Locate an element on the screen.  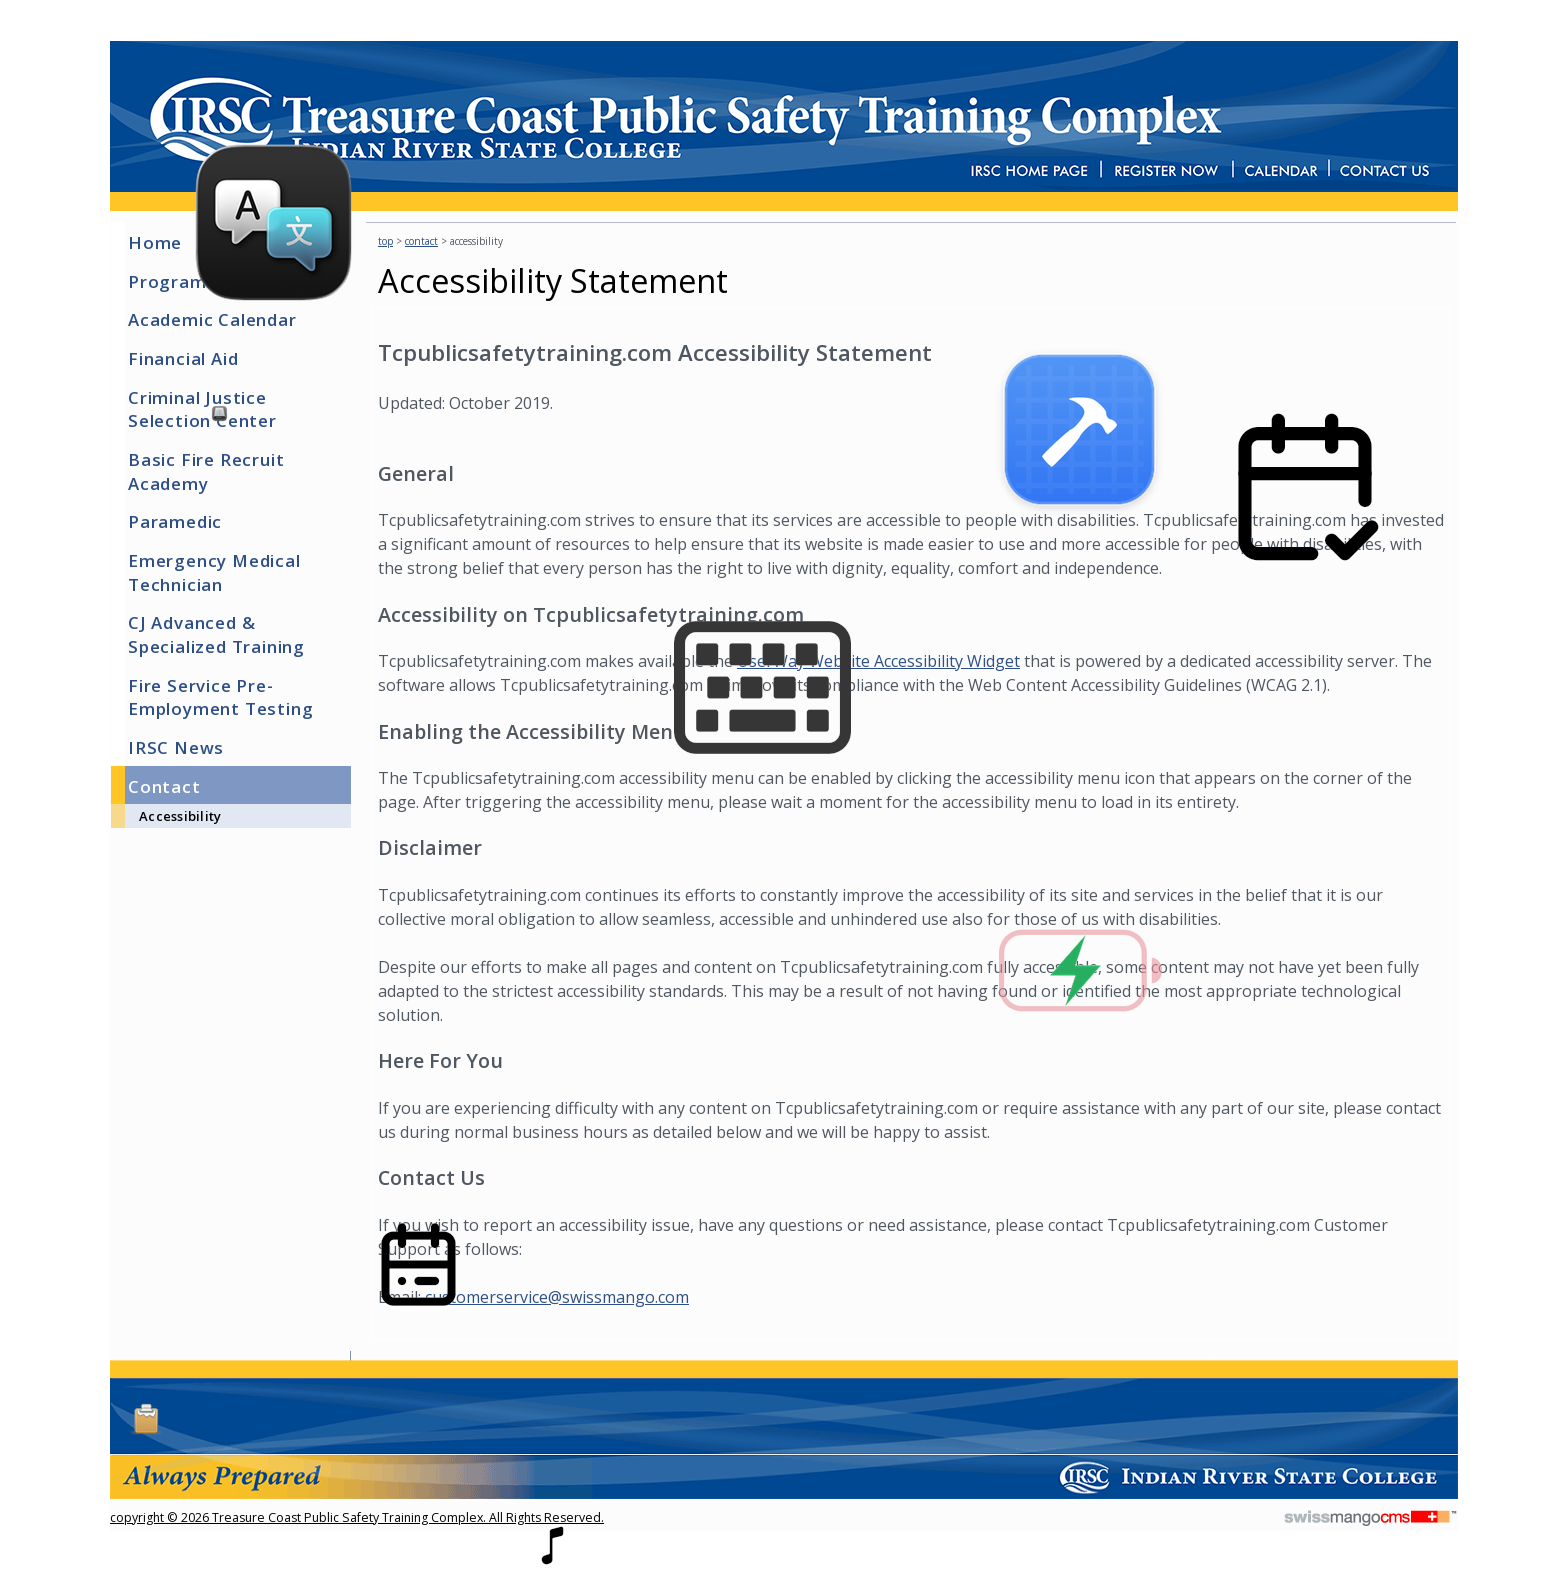
open keyboard settings is located at coordinates (762, 687).